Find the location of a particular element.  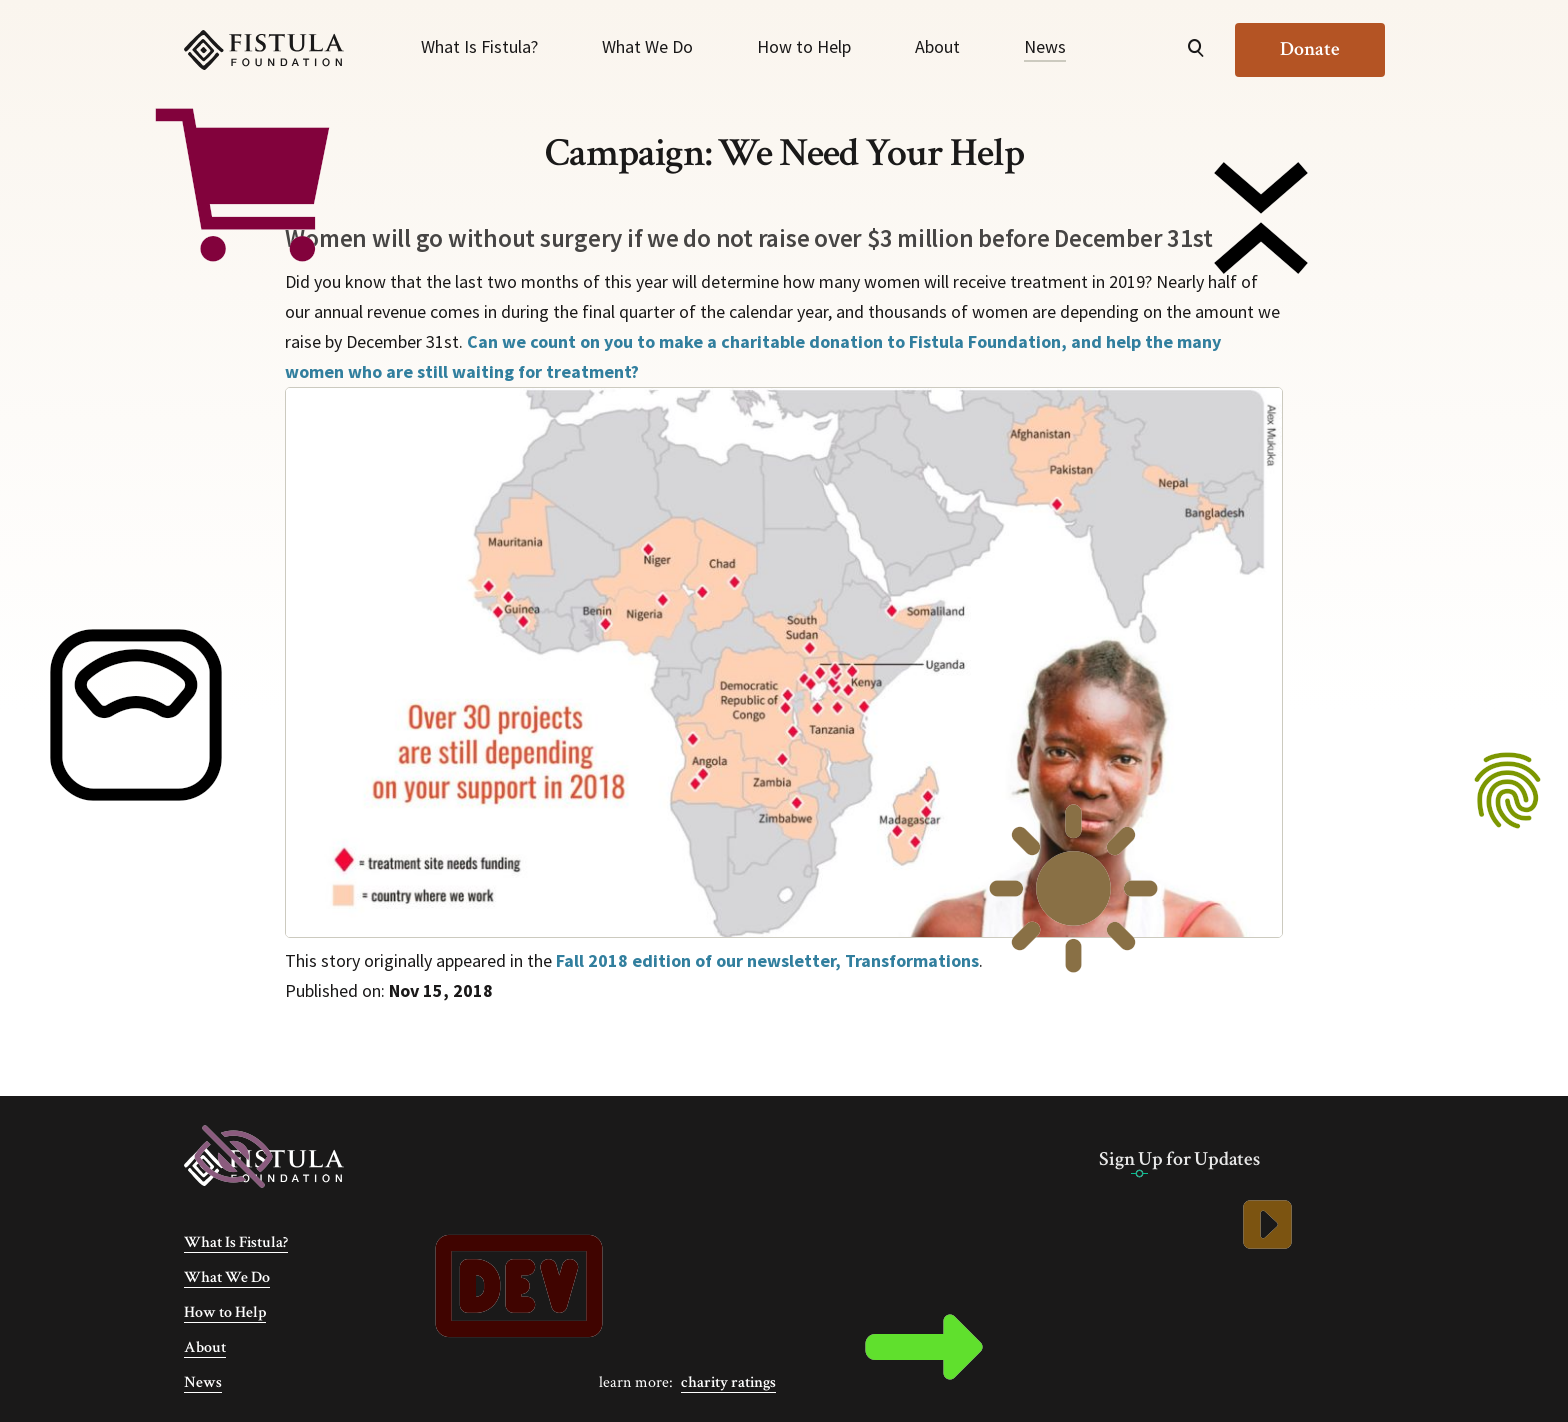

hide password or sensitive content is located at coordinates (233, 1156).